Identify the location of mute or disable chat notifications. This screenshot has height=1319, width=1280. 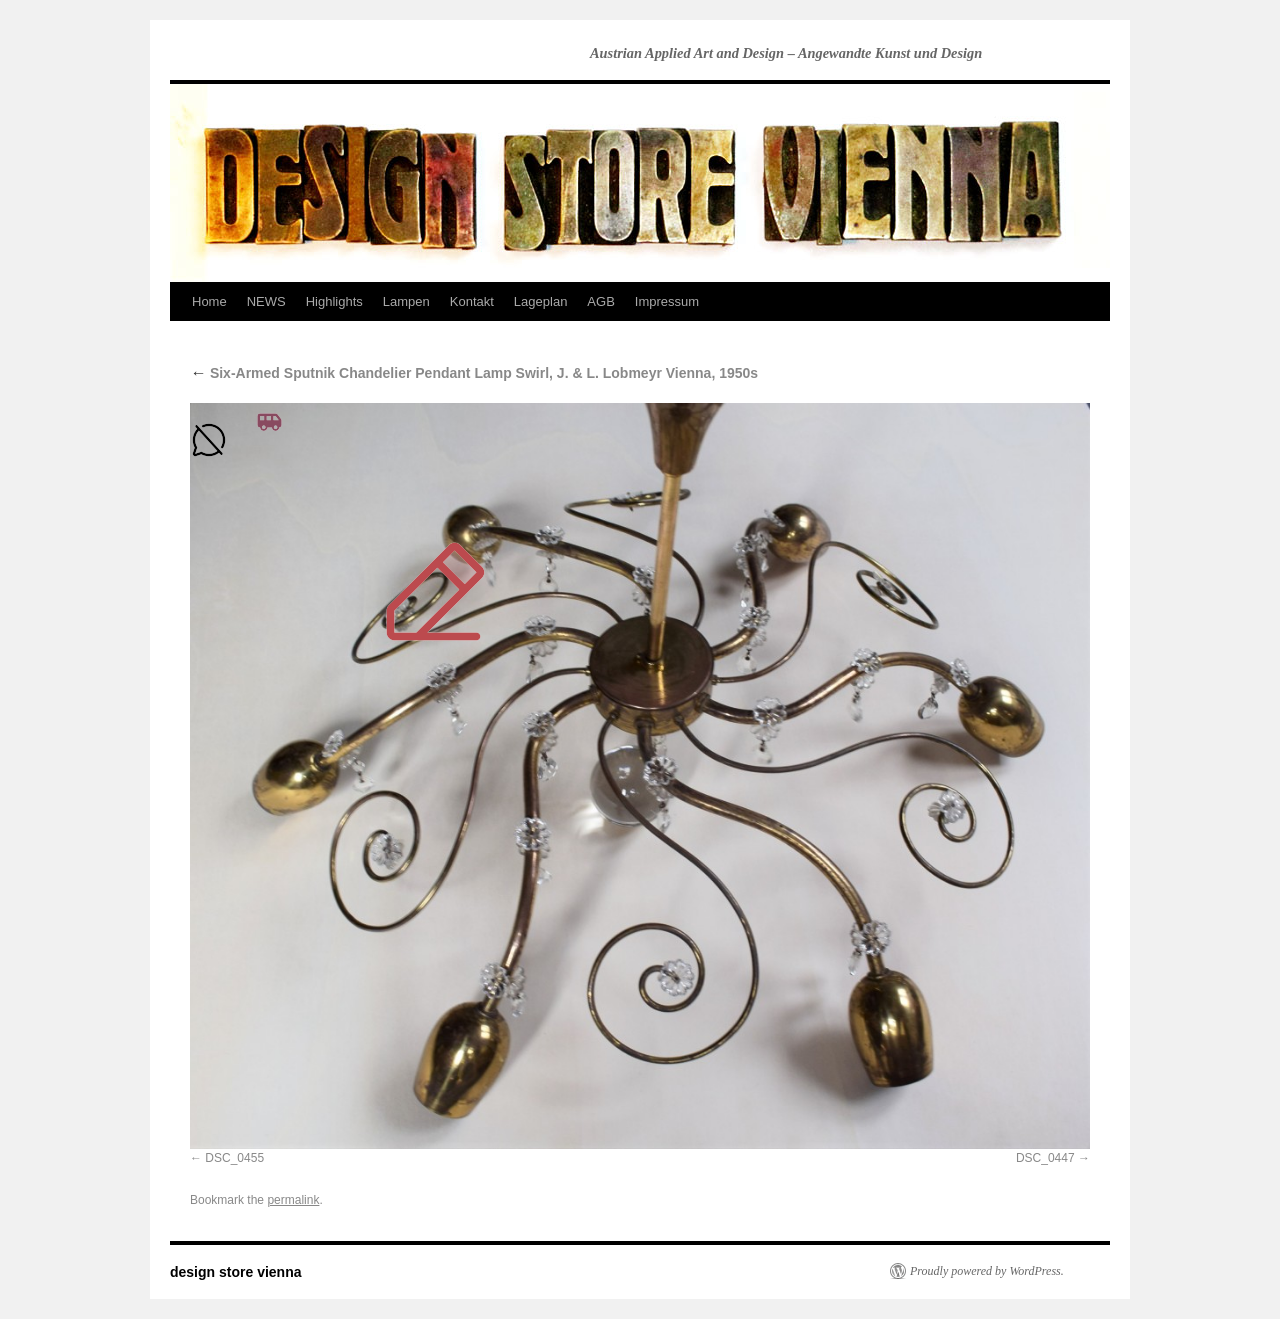
(209, 440).